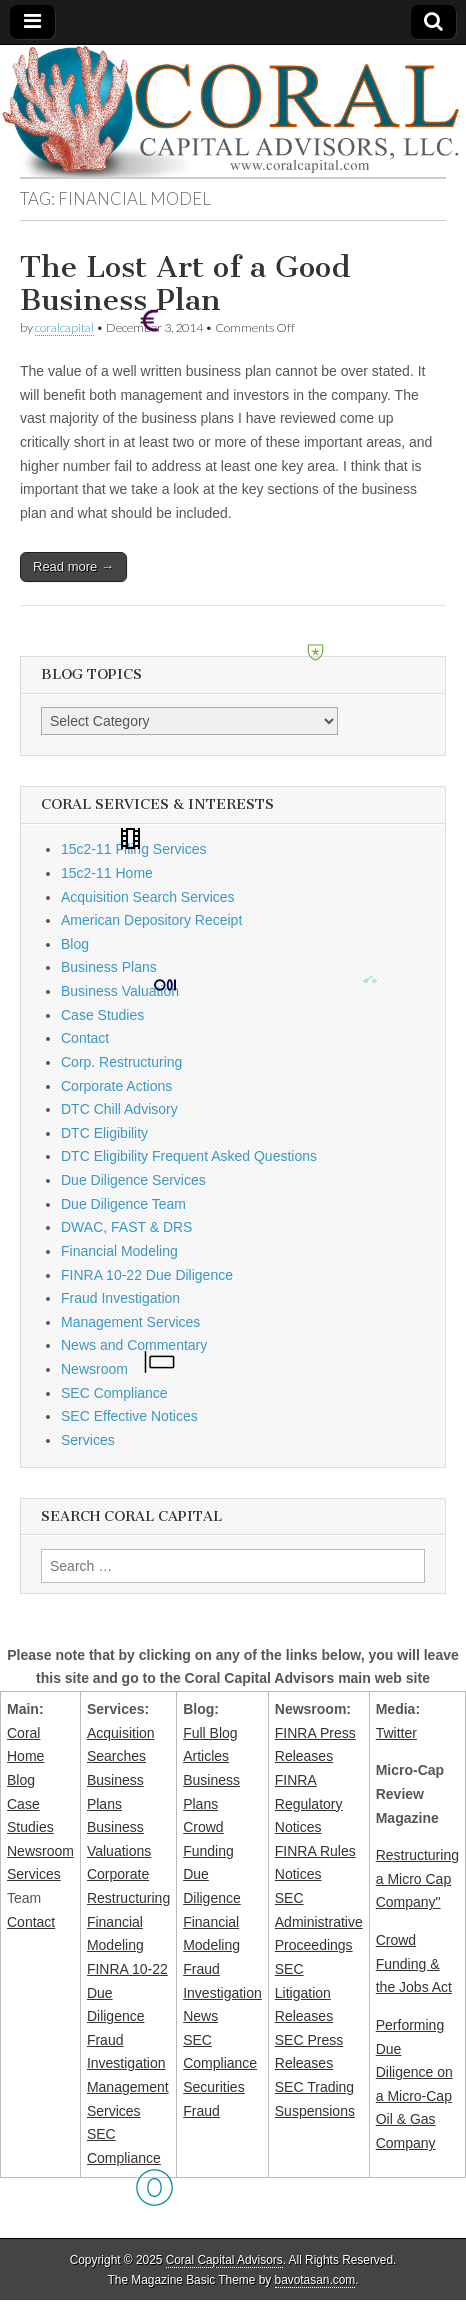 Image resolution: width=466 pixels, height=2322 pixels. Describe the element at coordinates (315, 651) in the screenshot. I see `indicates premium or verified security status` at that location.